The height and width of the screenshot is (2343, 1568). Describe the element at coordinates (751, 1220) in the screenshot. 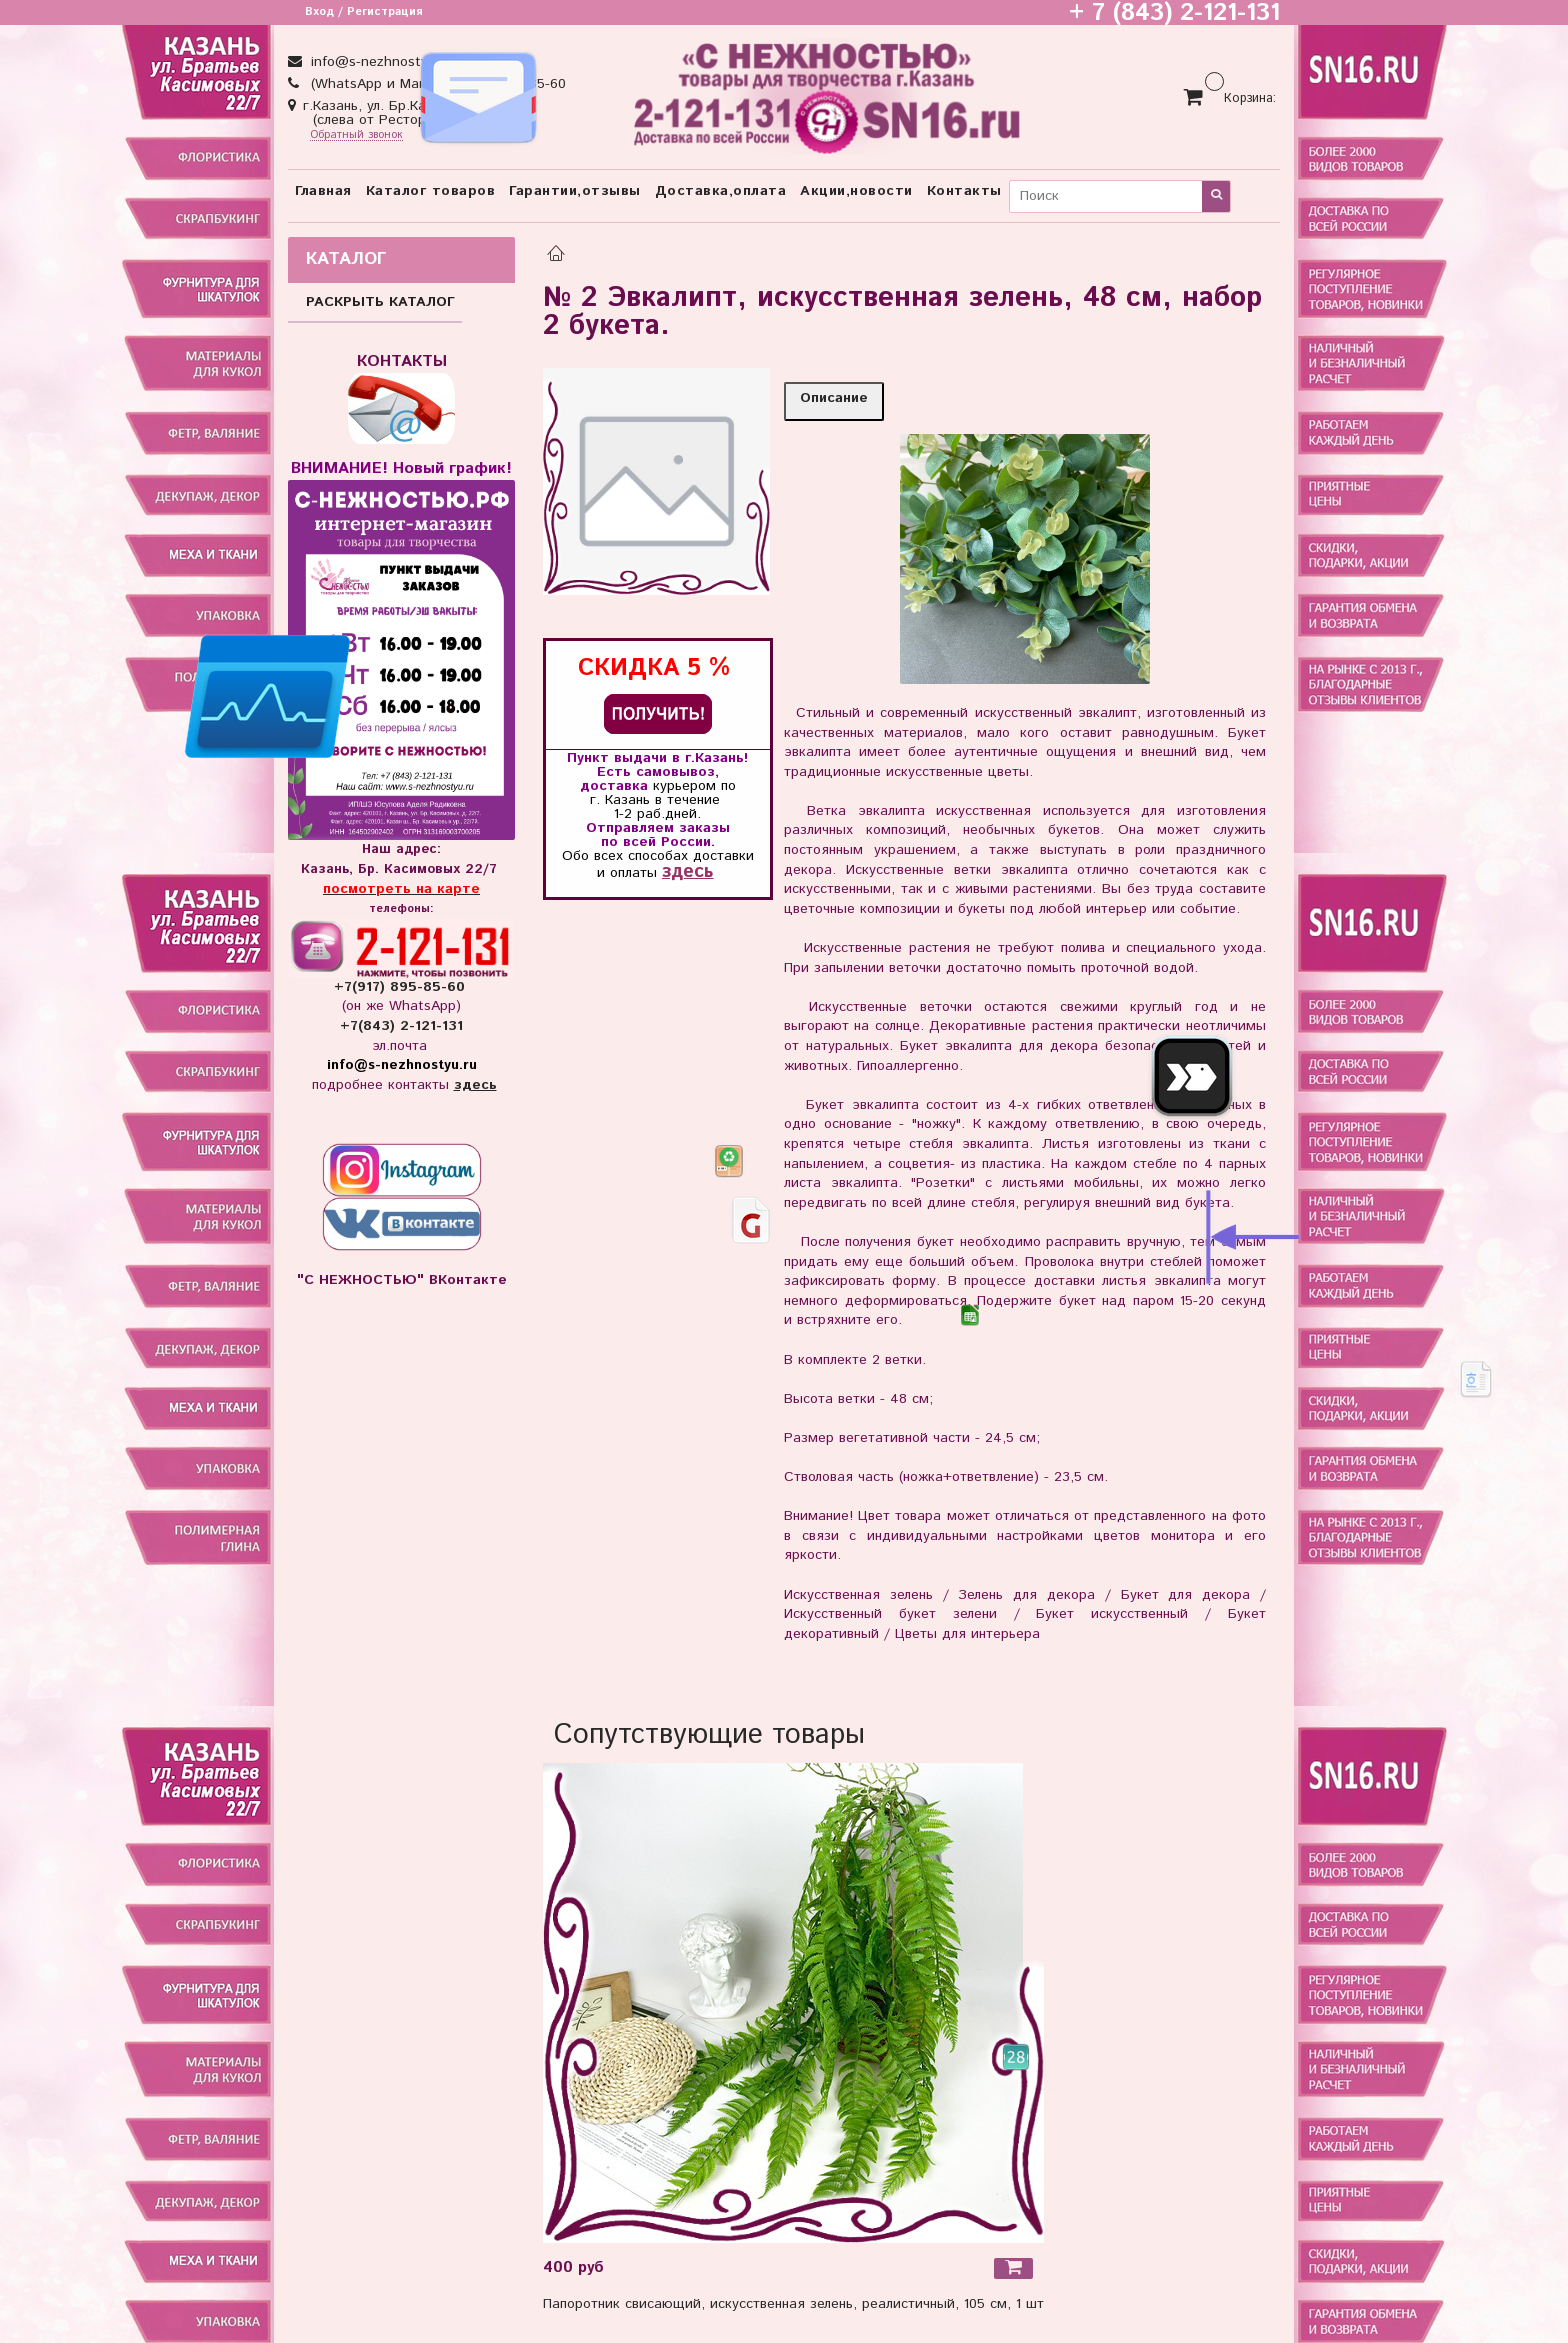

I see `a G-code file for 3D printing or CNC machining` at that location.